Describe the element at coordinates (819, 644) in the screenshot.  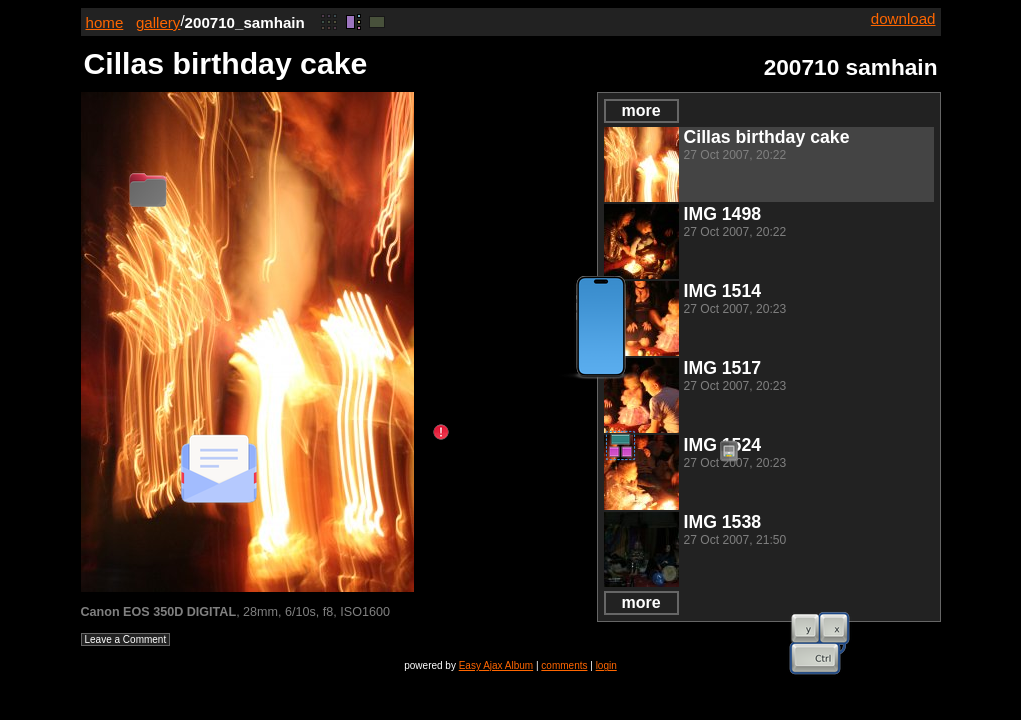
I see `configure keyboard shortcuts in system preferences` at that location.